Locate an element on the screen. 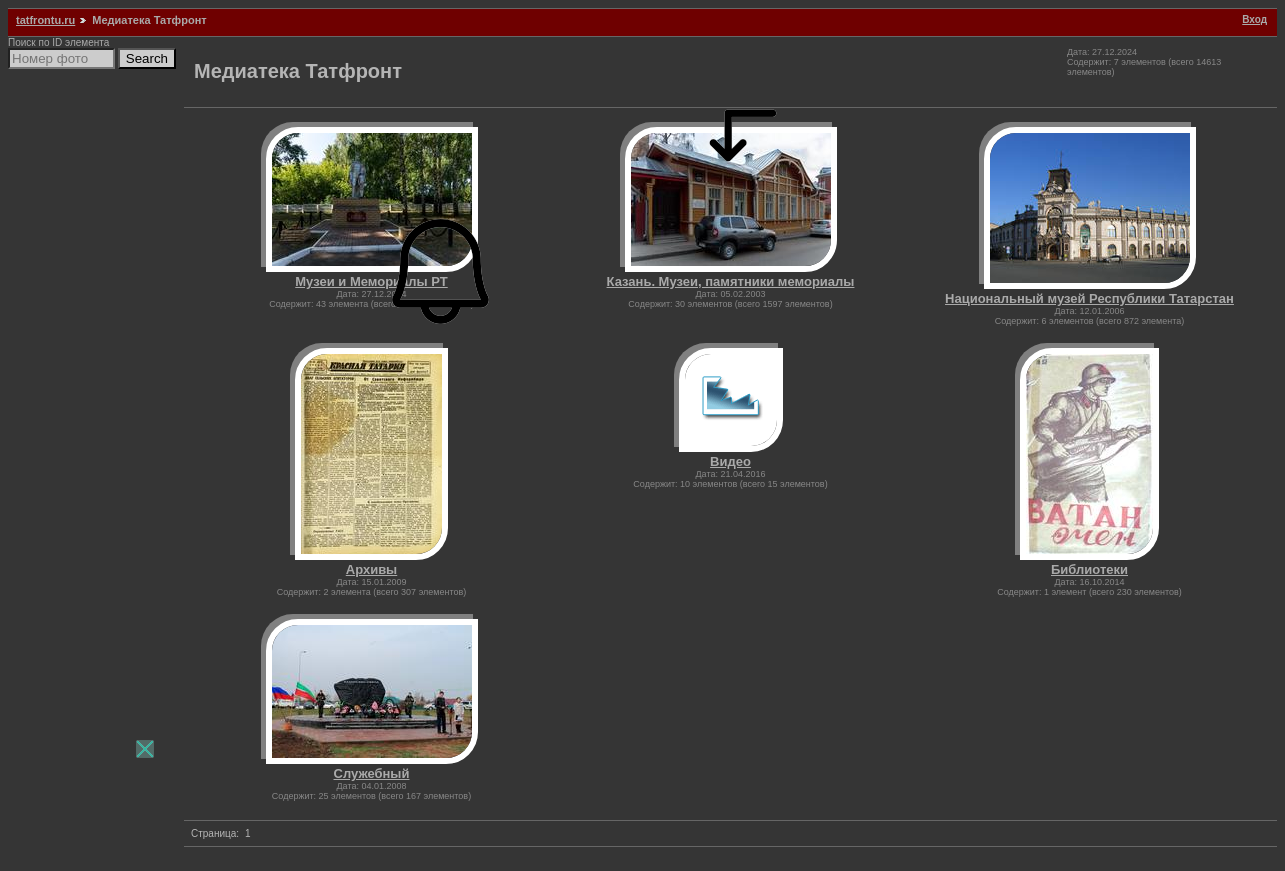 The height and width of the screenshot is (871, 1285). view notifications is located at coordinates (440, 271).